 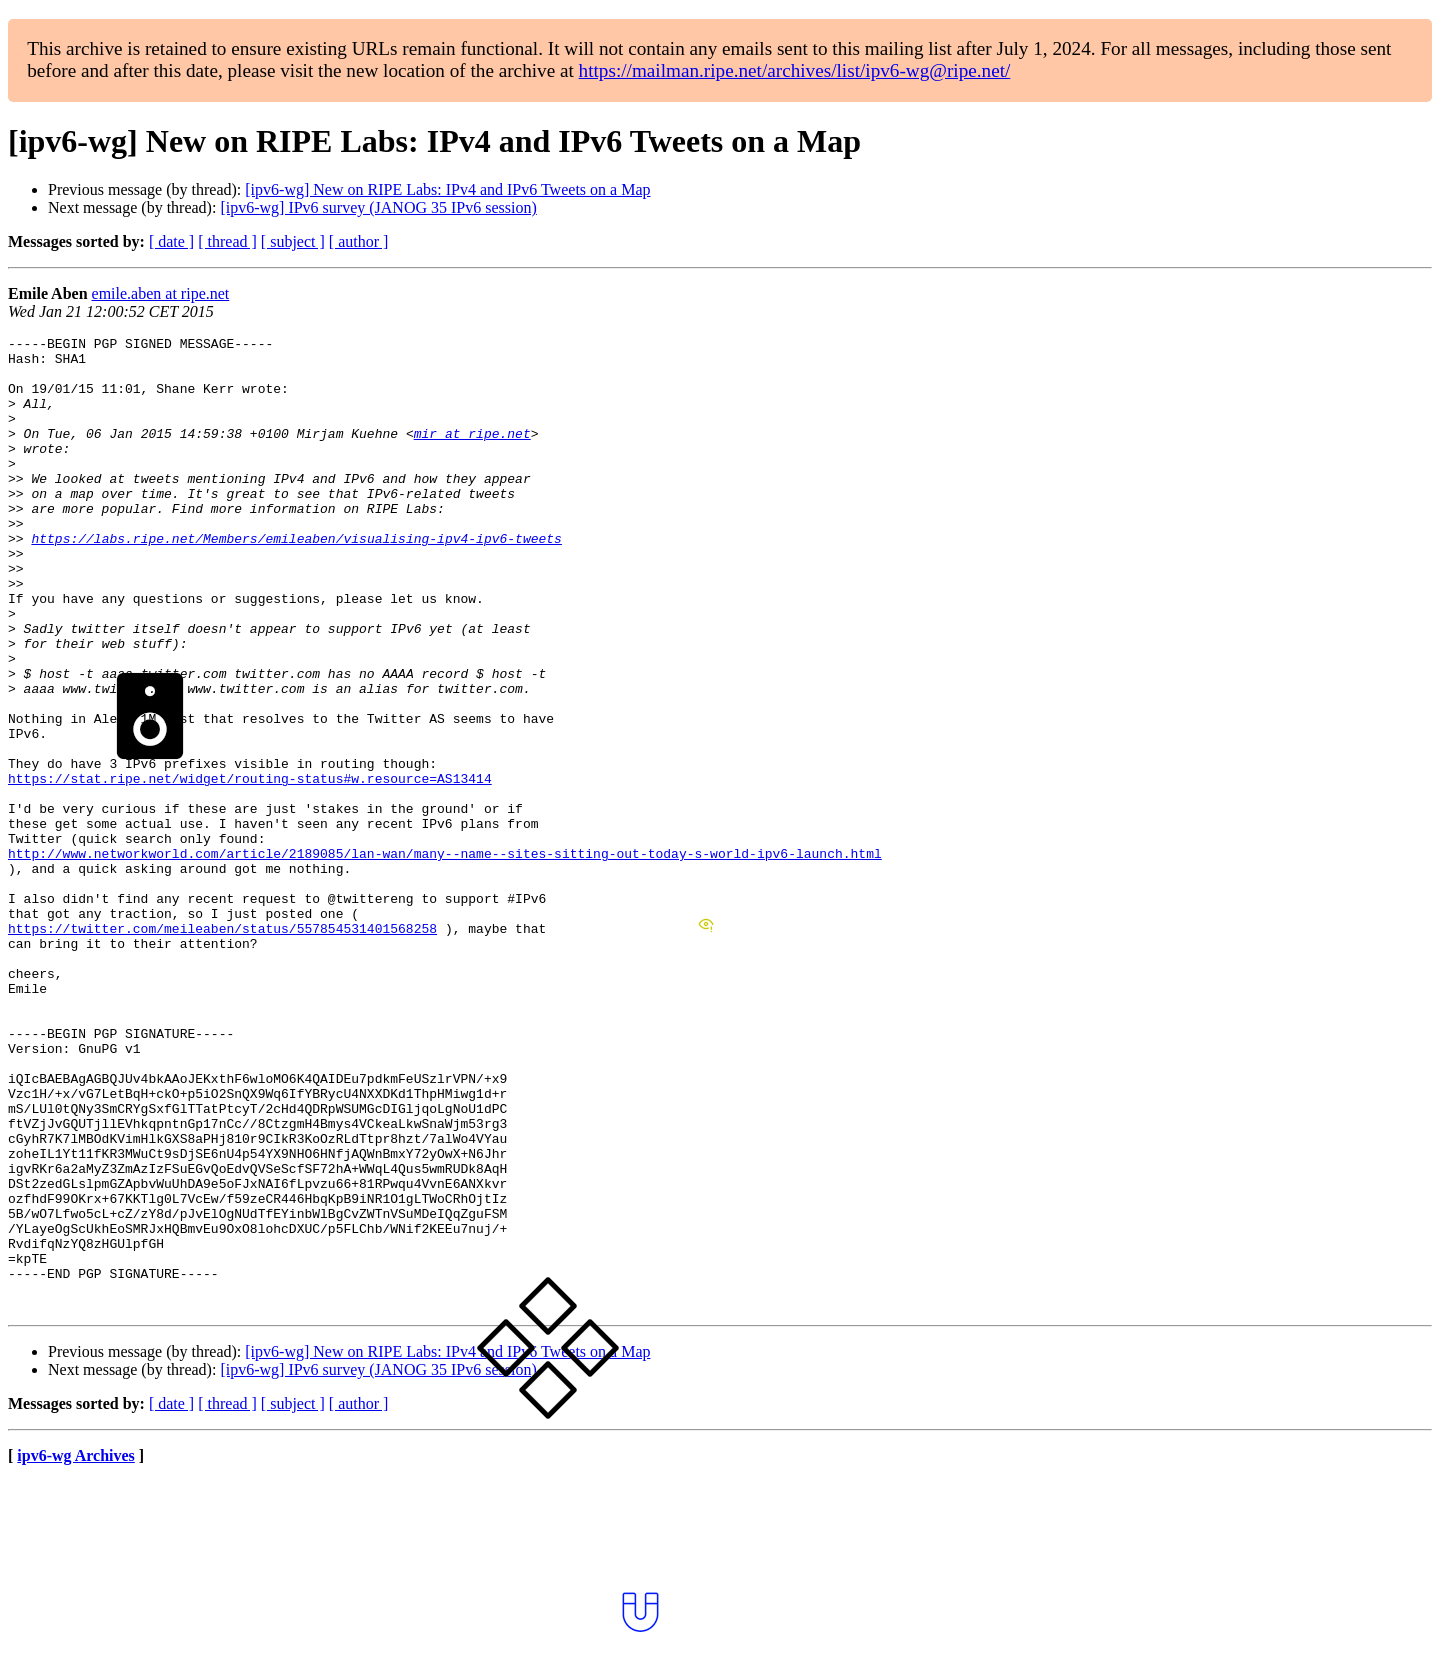 I want to click on access audio or speaker settings, so click(x=150, y=716).